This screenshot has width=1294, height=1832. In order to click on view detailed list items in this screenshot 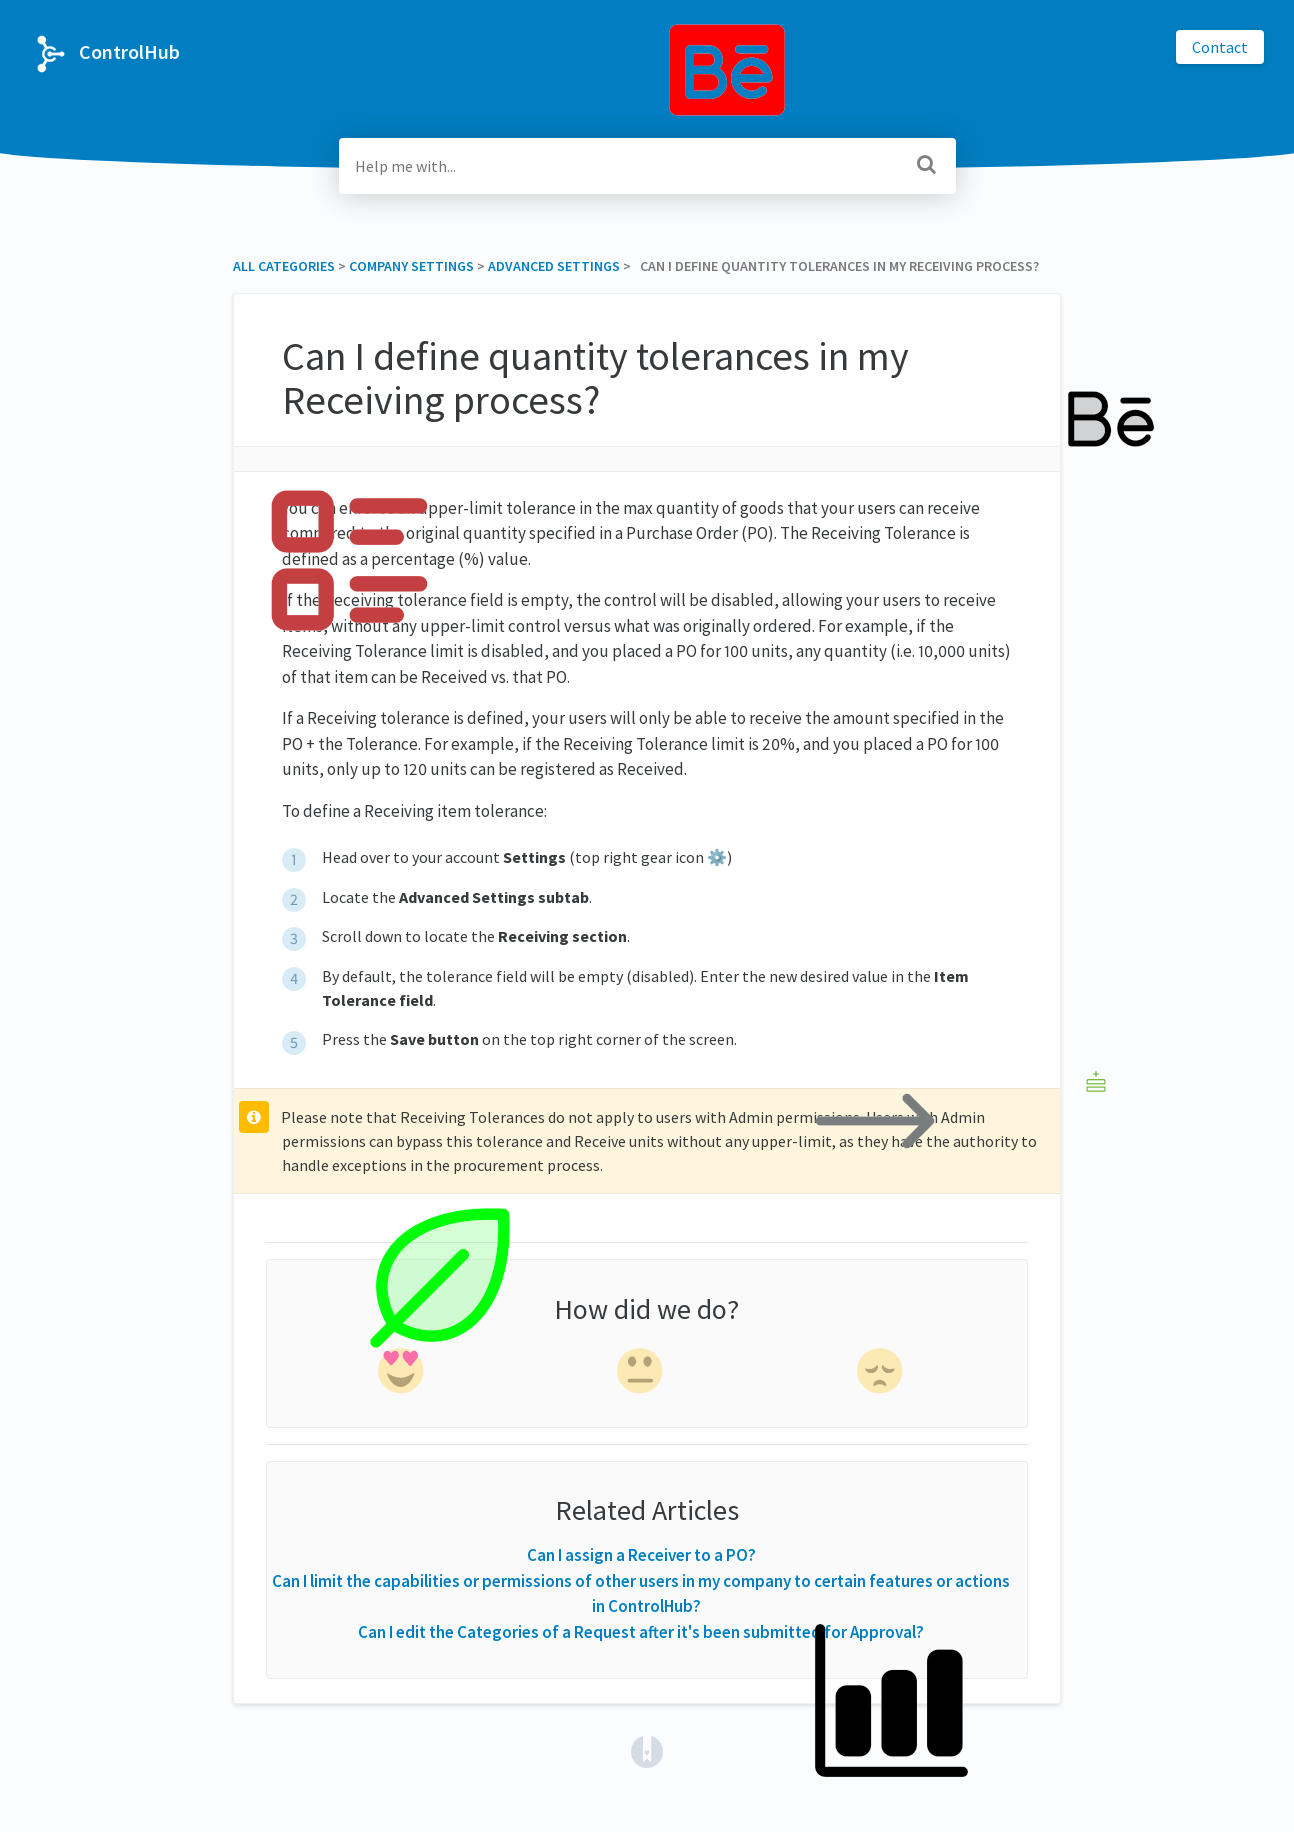, I will do `click(349, 560)`.